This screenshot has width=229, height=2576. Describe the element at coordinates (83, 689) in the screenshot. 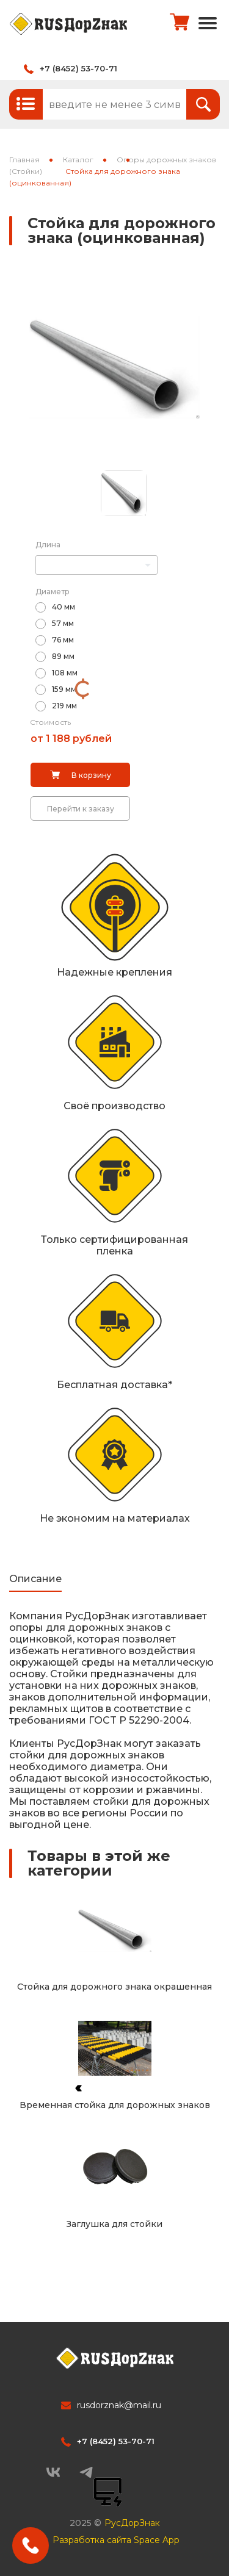

I see `indicates cent currency or small monetary value` at that location.